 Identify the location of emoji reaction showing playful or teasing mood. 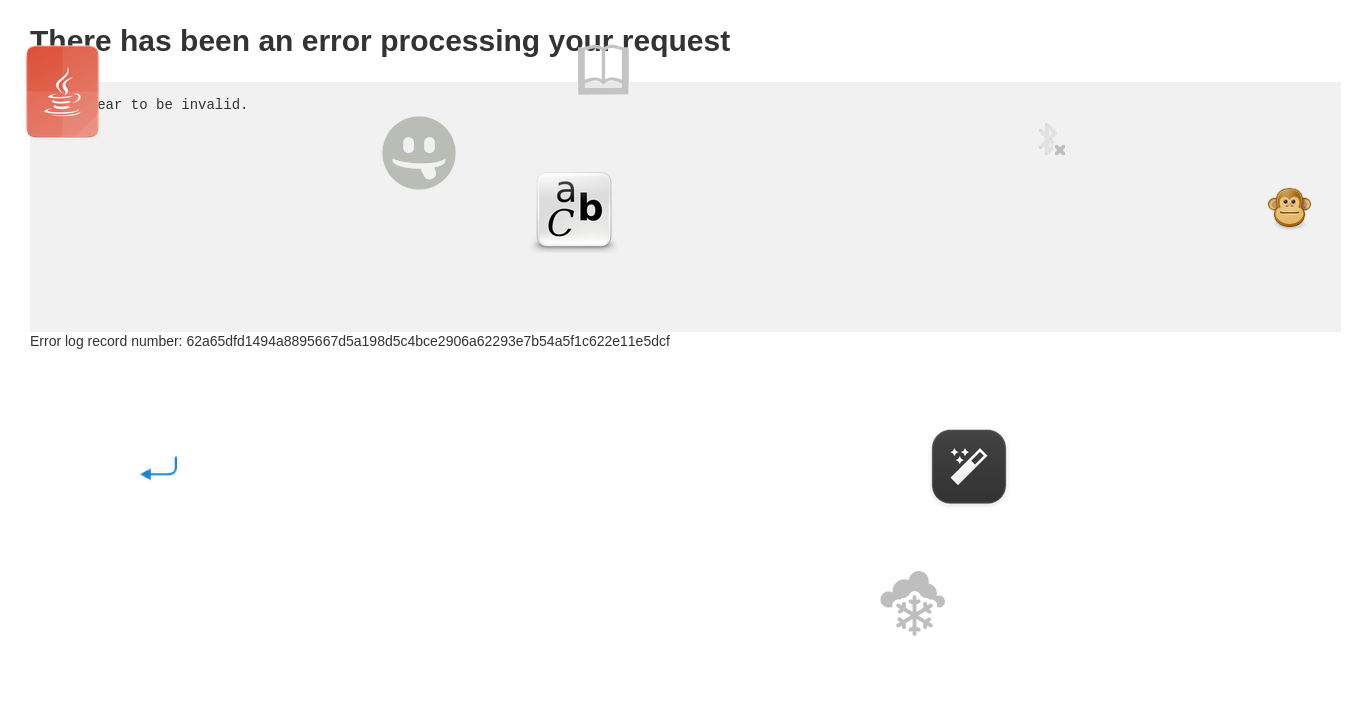
(419, 153).